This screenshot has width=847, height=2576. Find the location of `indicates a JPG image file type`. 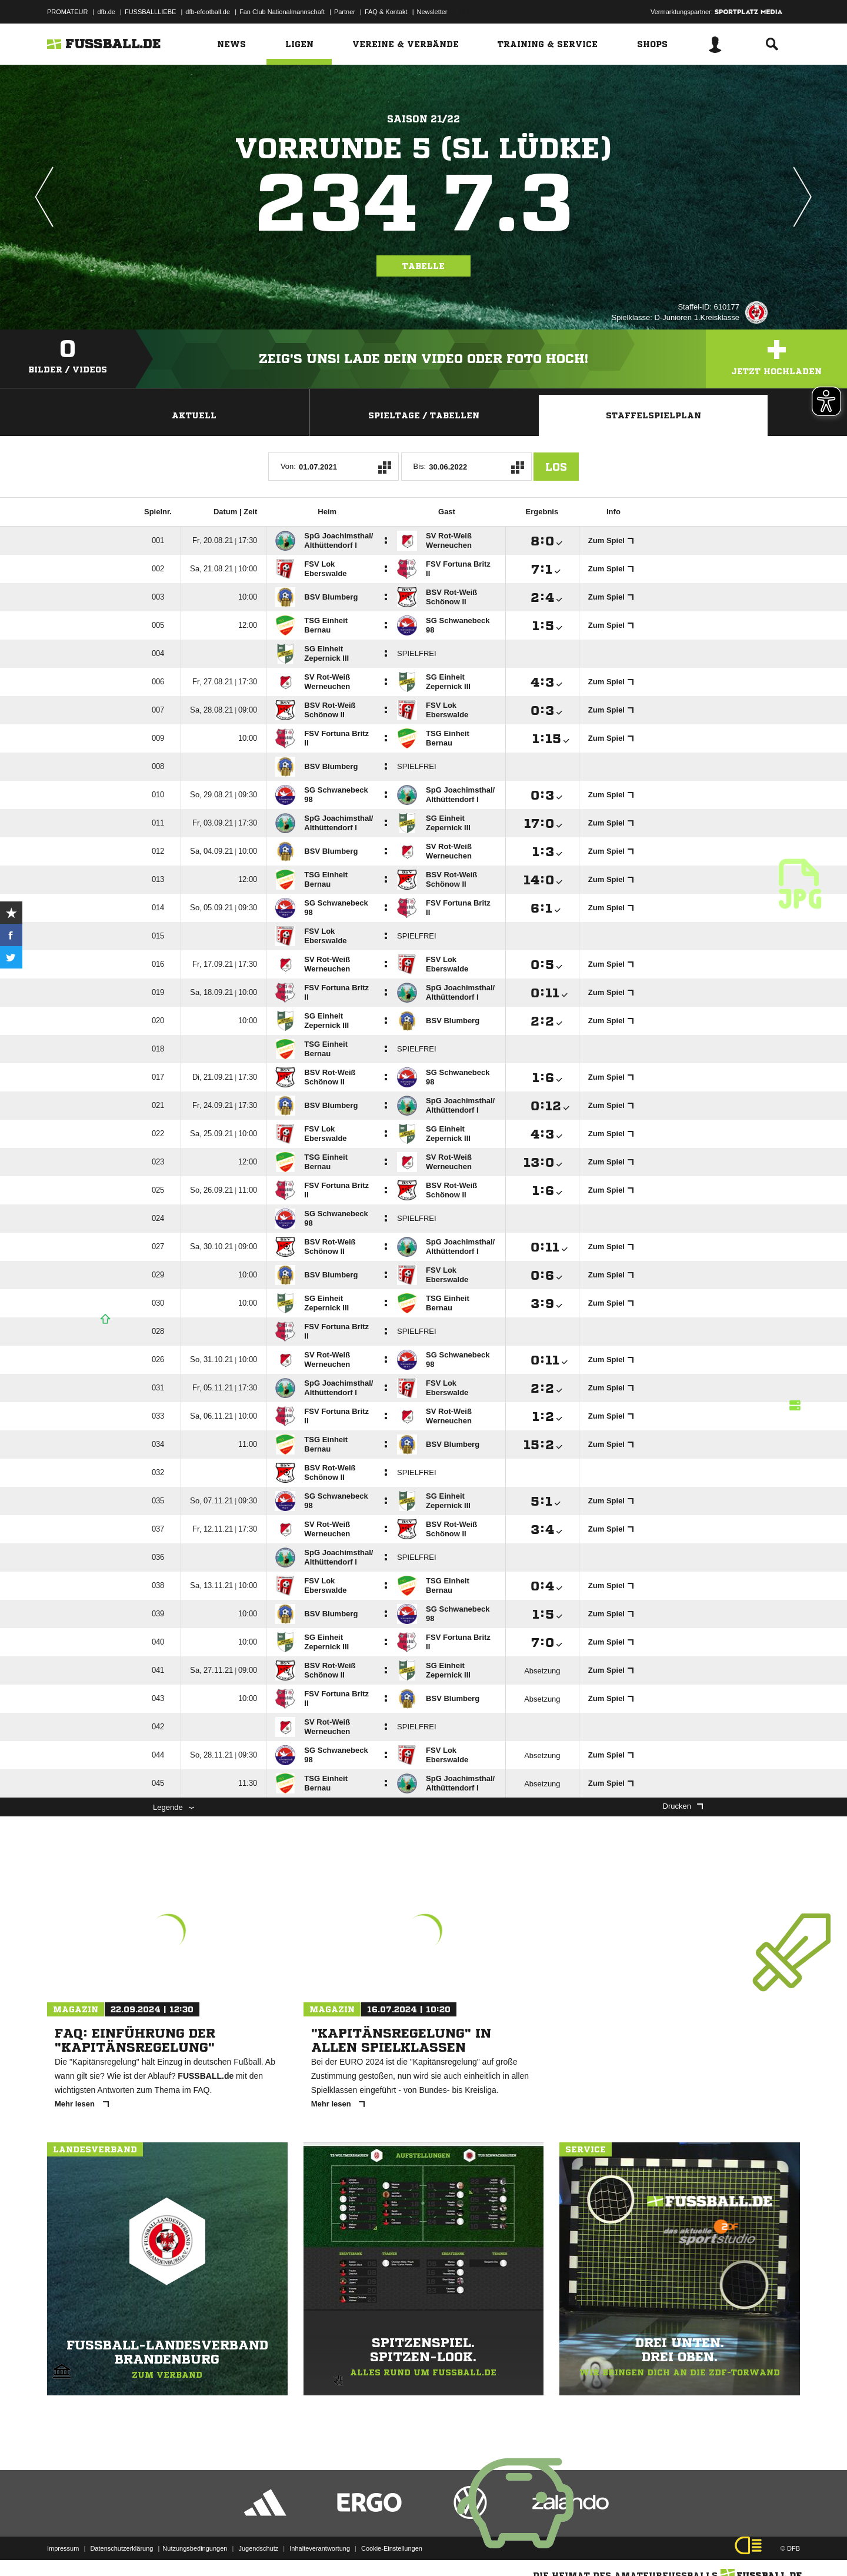

indicates a JPG image file type is located at coordinates (799, 884).